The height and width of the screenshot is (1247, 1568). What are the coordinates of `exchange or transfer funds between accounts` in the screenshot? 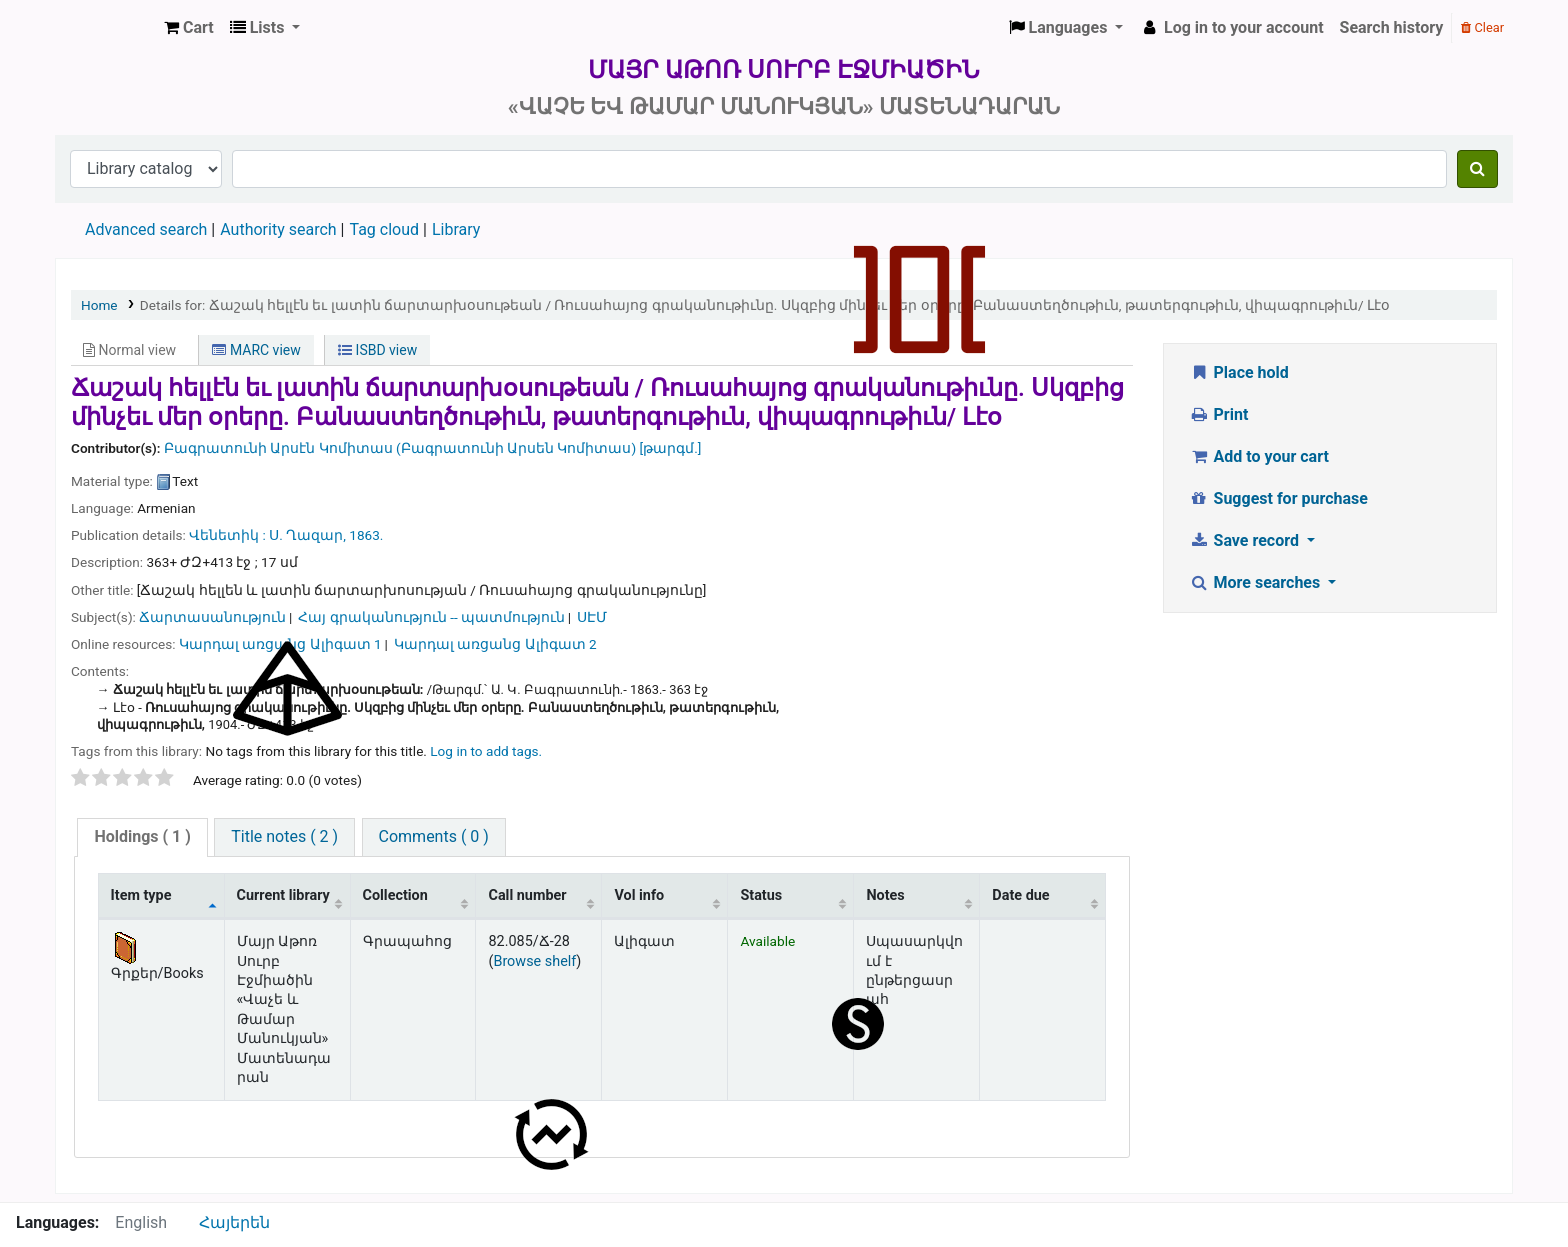 It's located at (551, 1134).